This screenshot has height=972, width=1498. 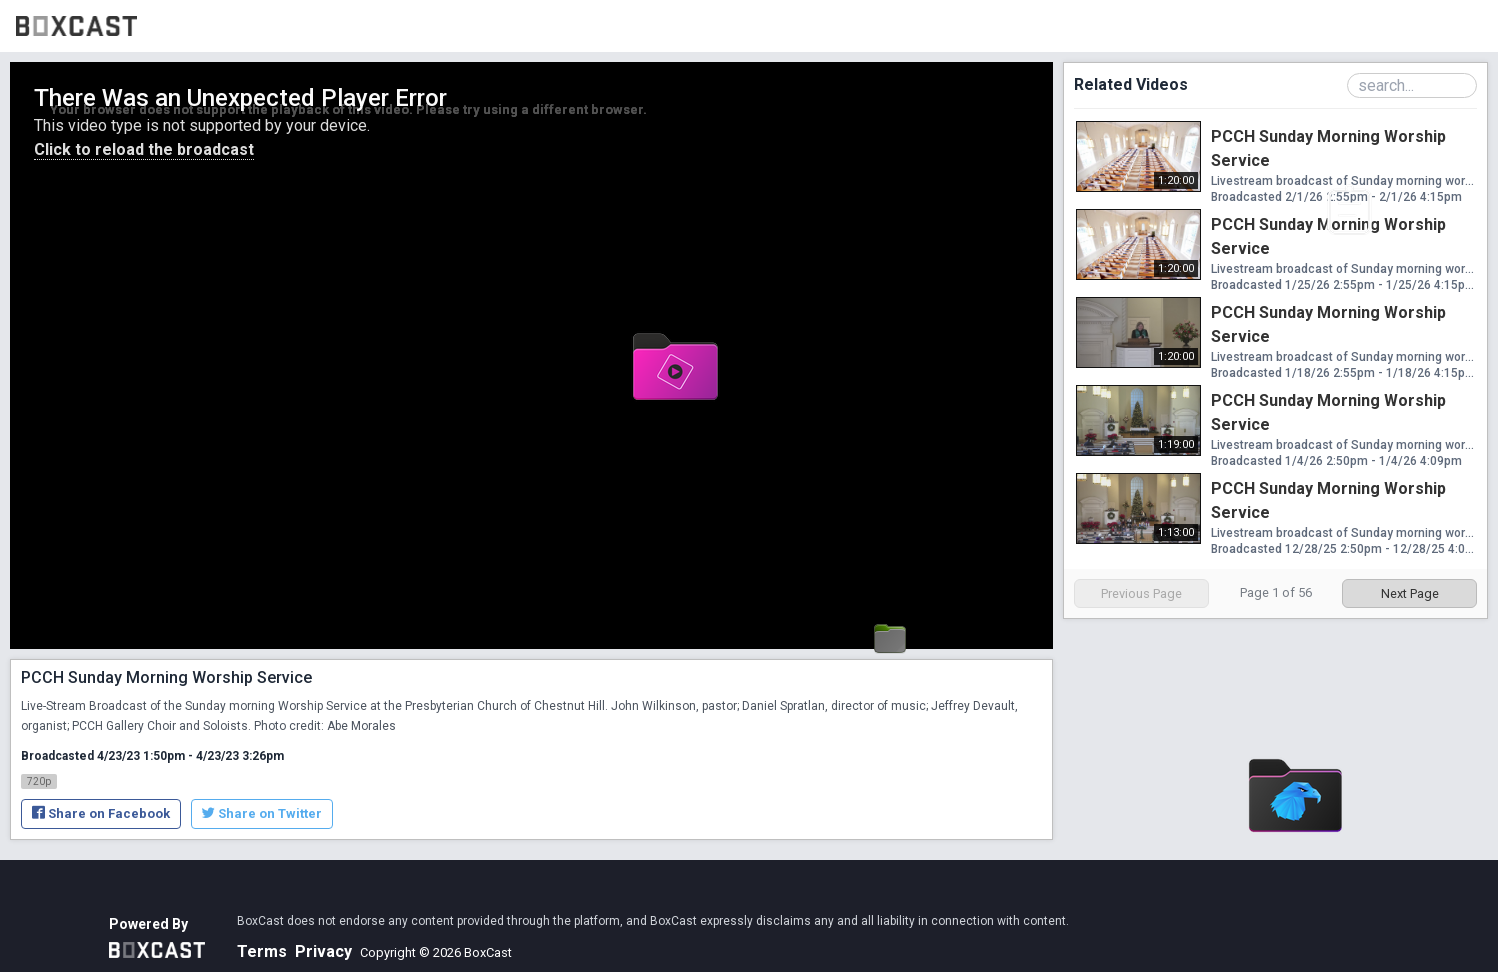 I want to click on open garuda linux system folder, so click(x=1295, y=798).